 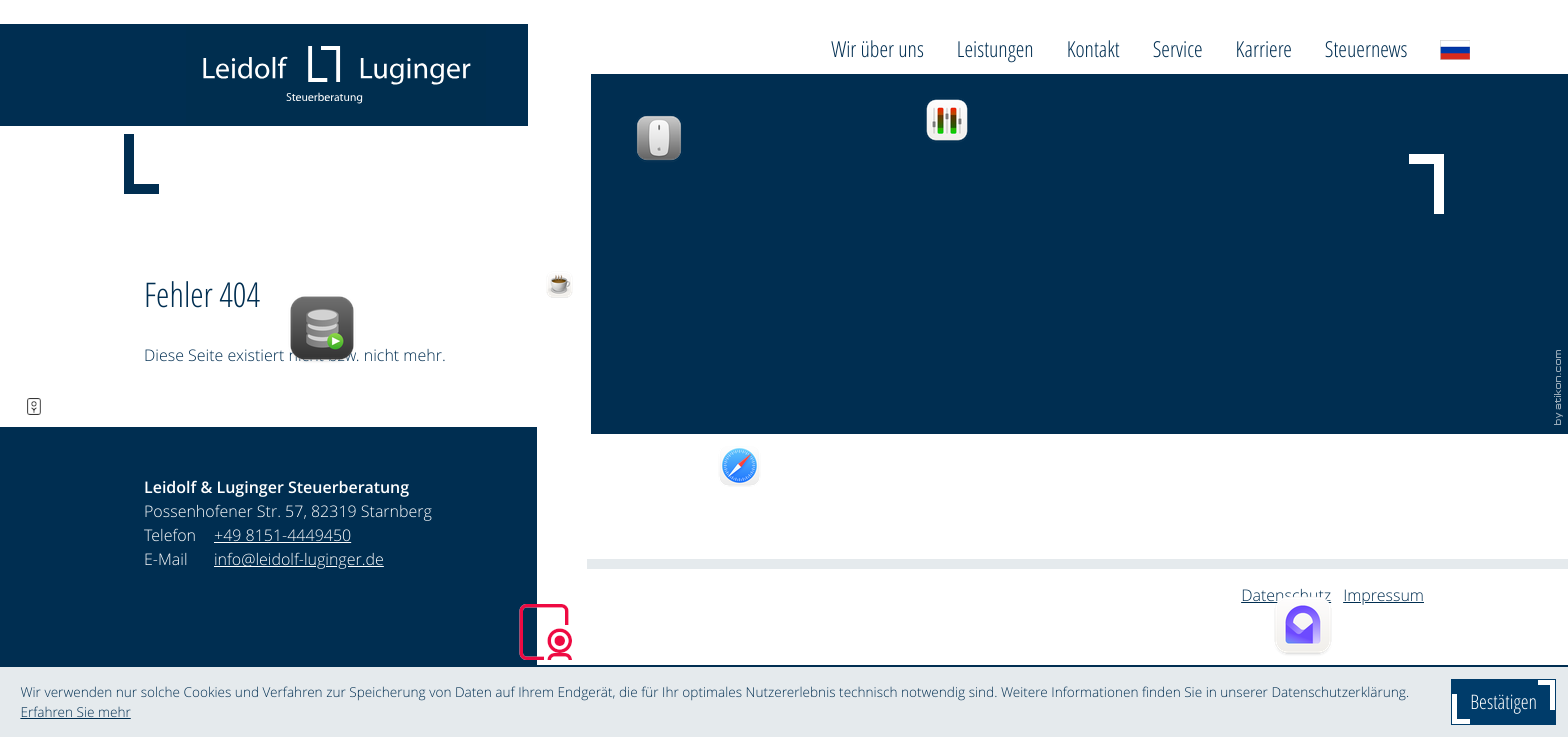 I want to click on open Proton Mail Bridge app, so click(x=1303, y=625).